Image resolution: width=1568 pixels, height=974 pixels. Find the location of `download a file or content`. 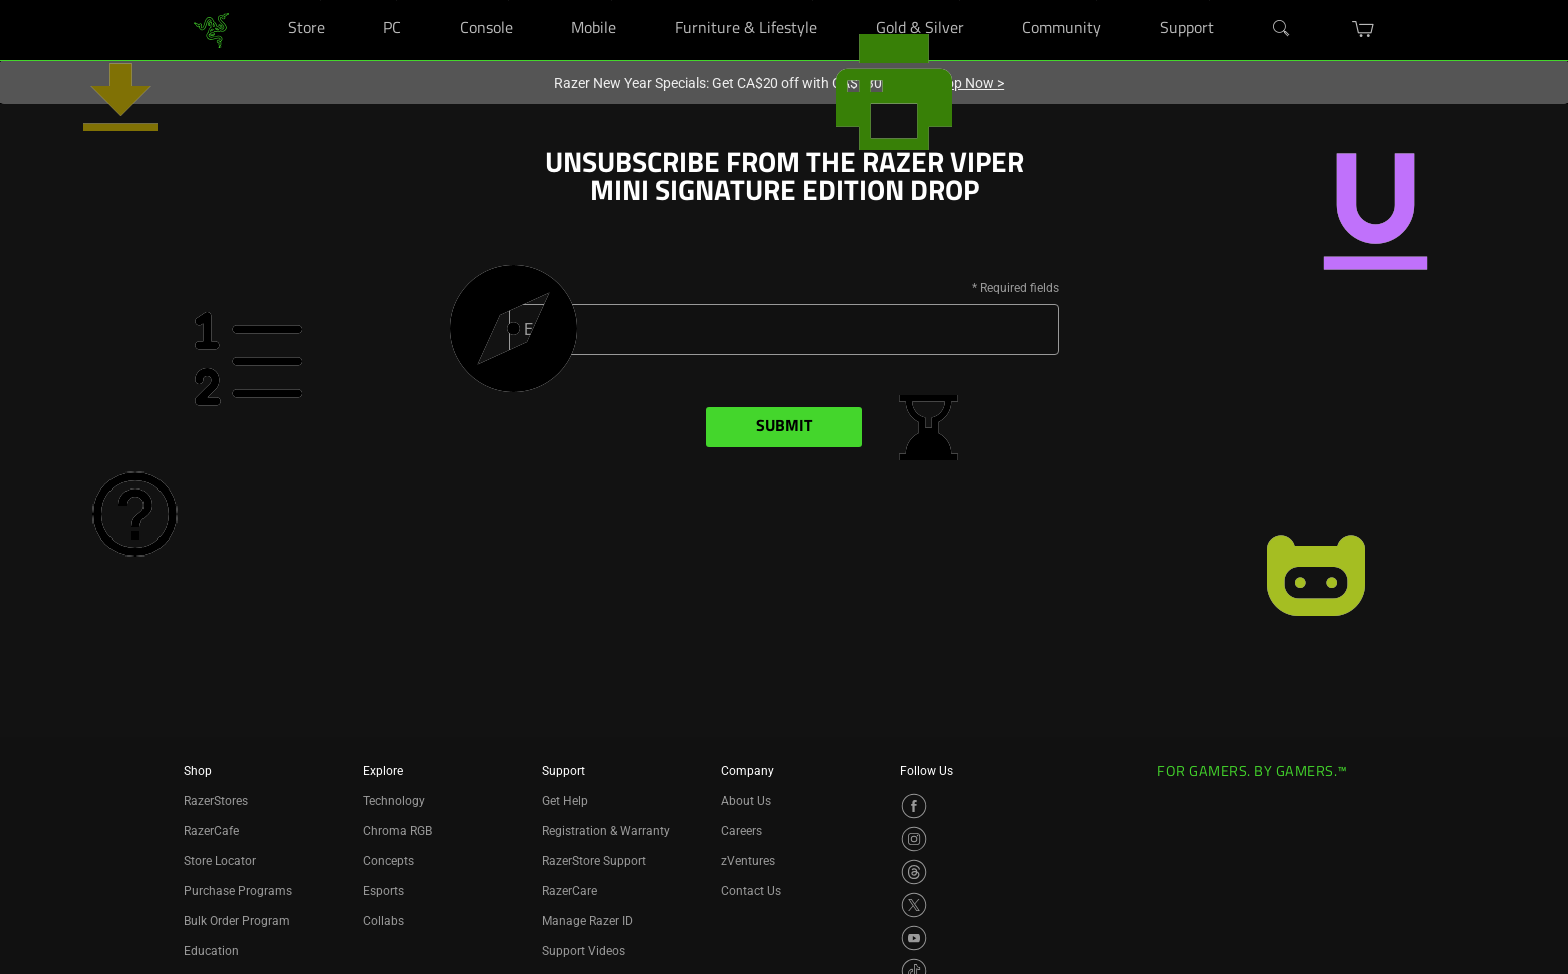

download a file or content is located at coordinates (120, 93).